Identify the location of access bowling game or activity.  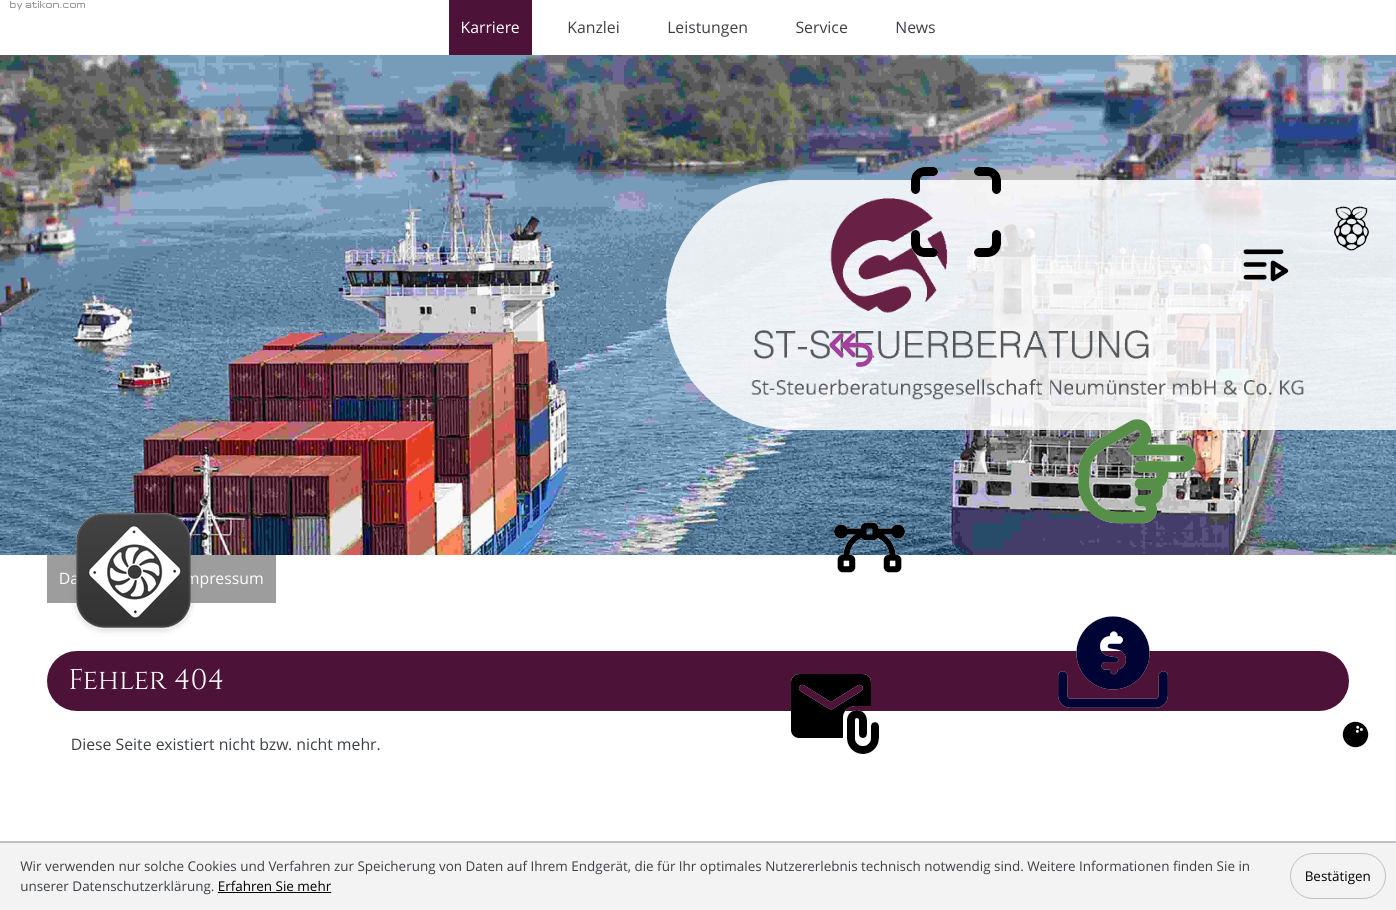
(1355, 734).